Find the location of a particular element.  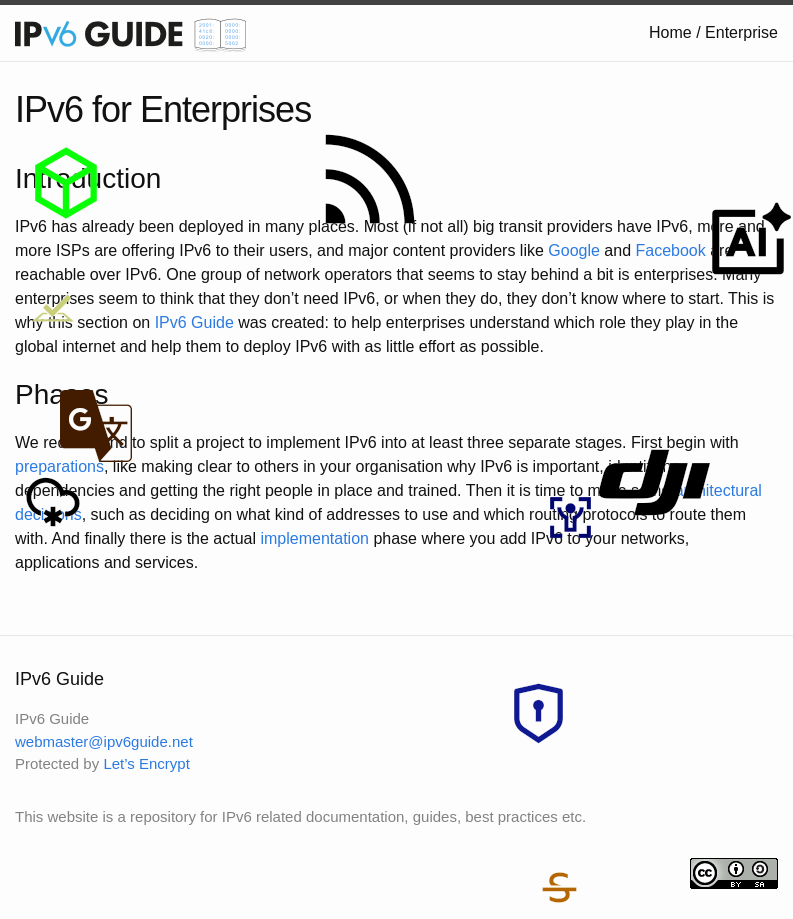

indicates snowy weather conditions is located at coordinates (53, 502).